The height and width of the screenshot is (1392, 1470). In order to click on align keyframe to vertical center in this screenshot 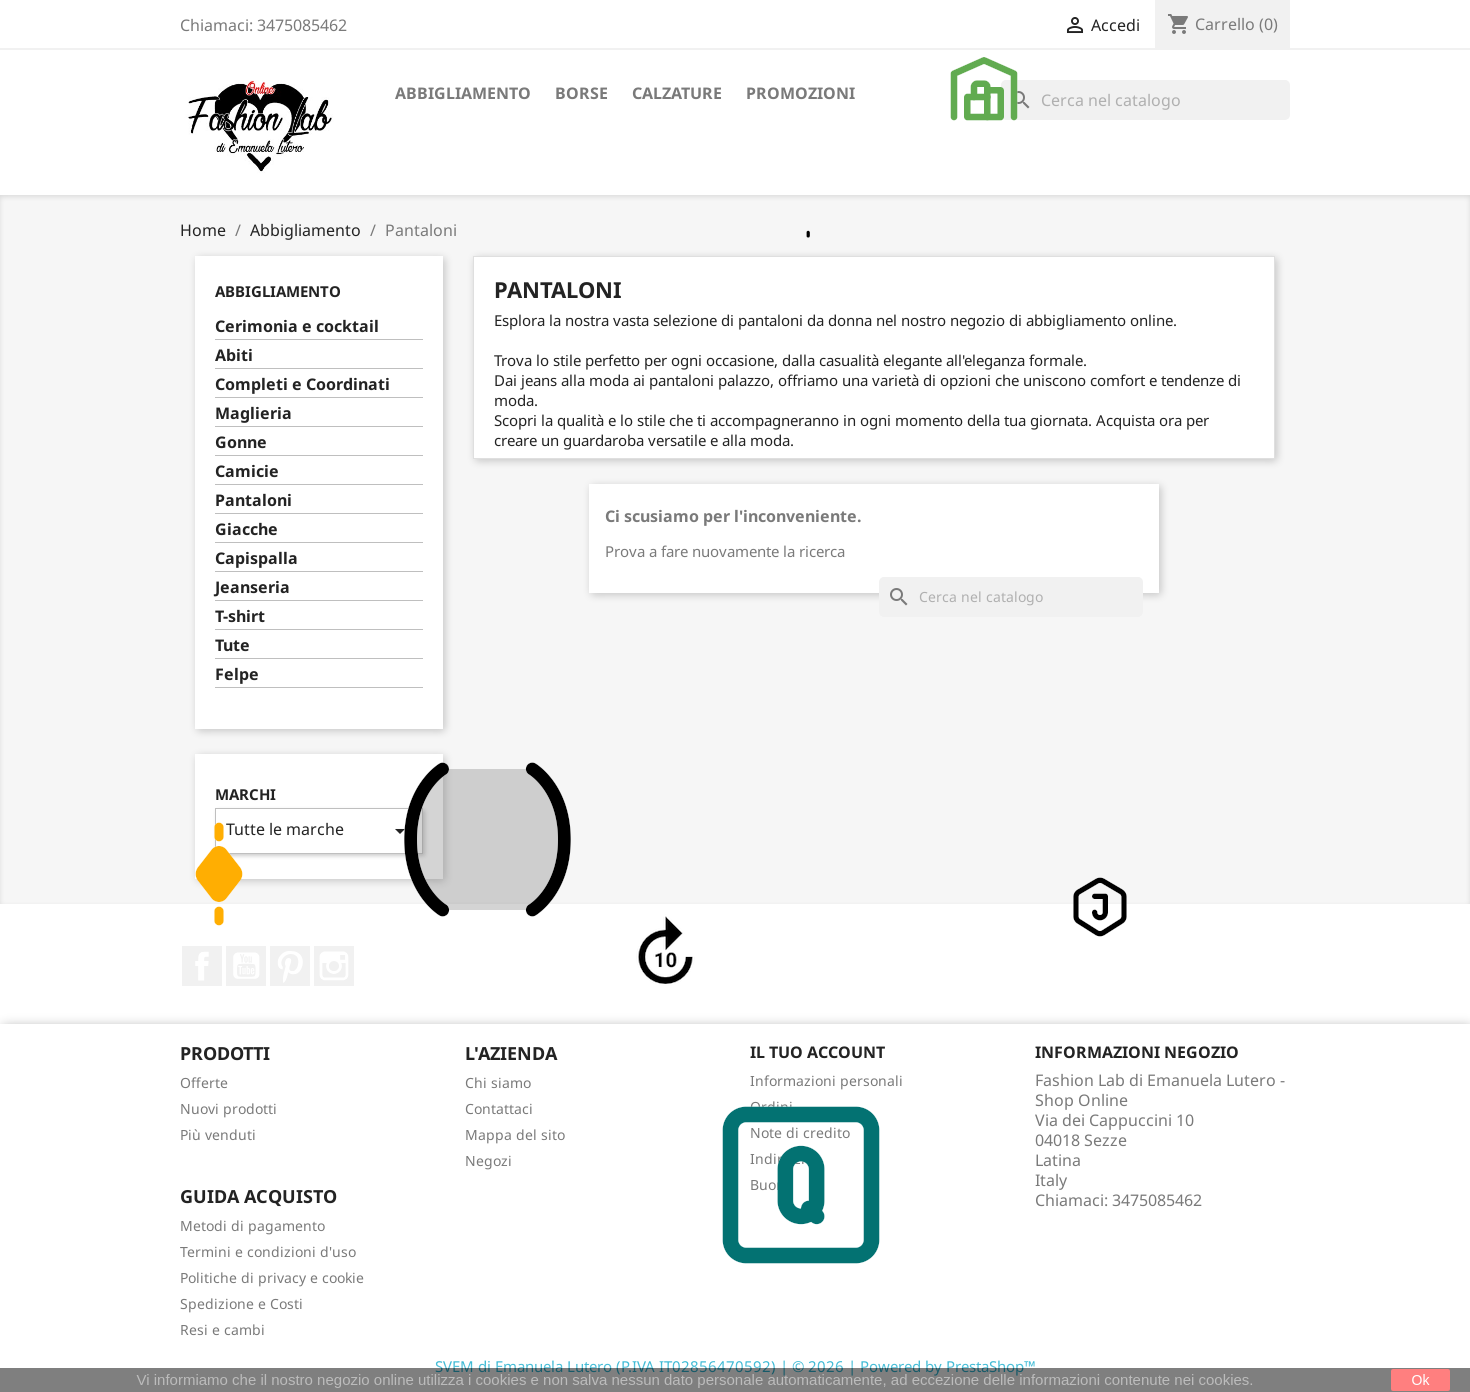, I will do `click(219, 874)`.